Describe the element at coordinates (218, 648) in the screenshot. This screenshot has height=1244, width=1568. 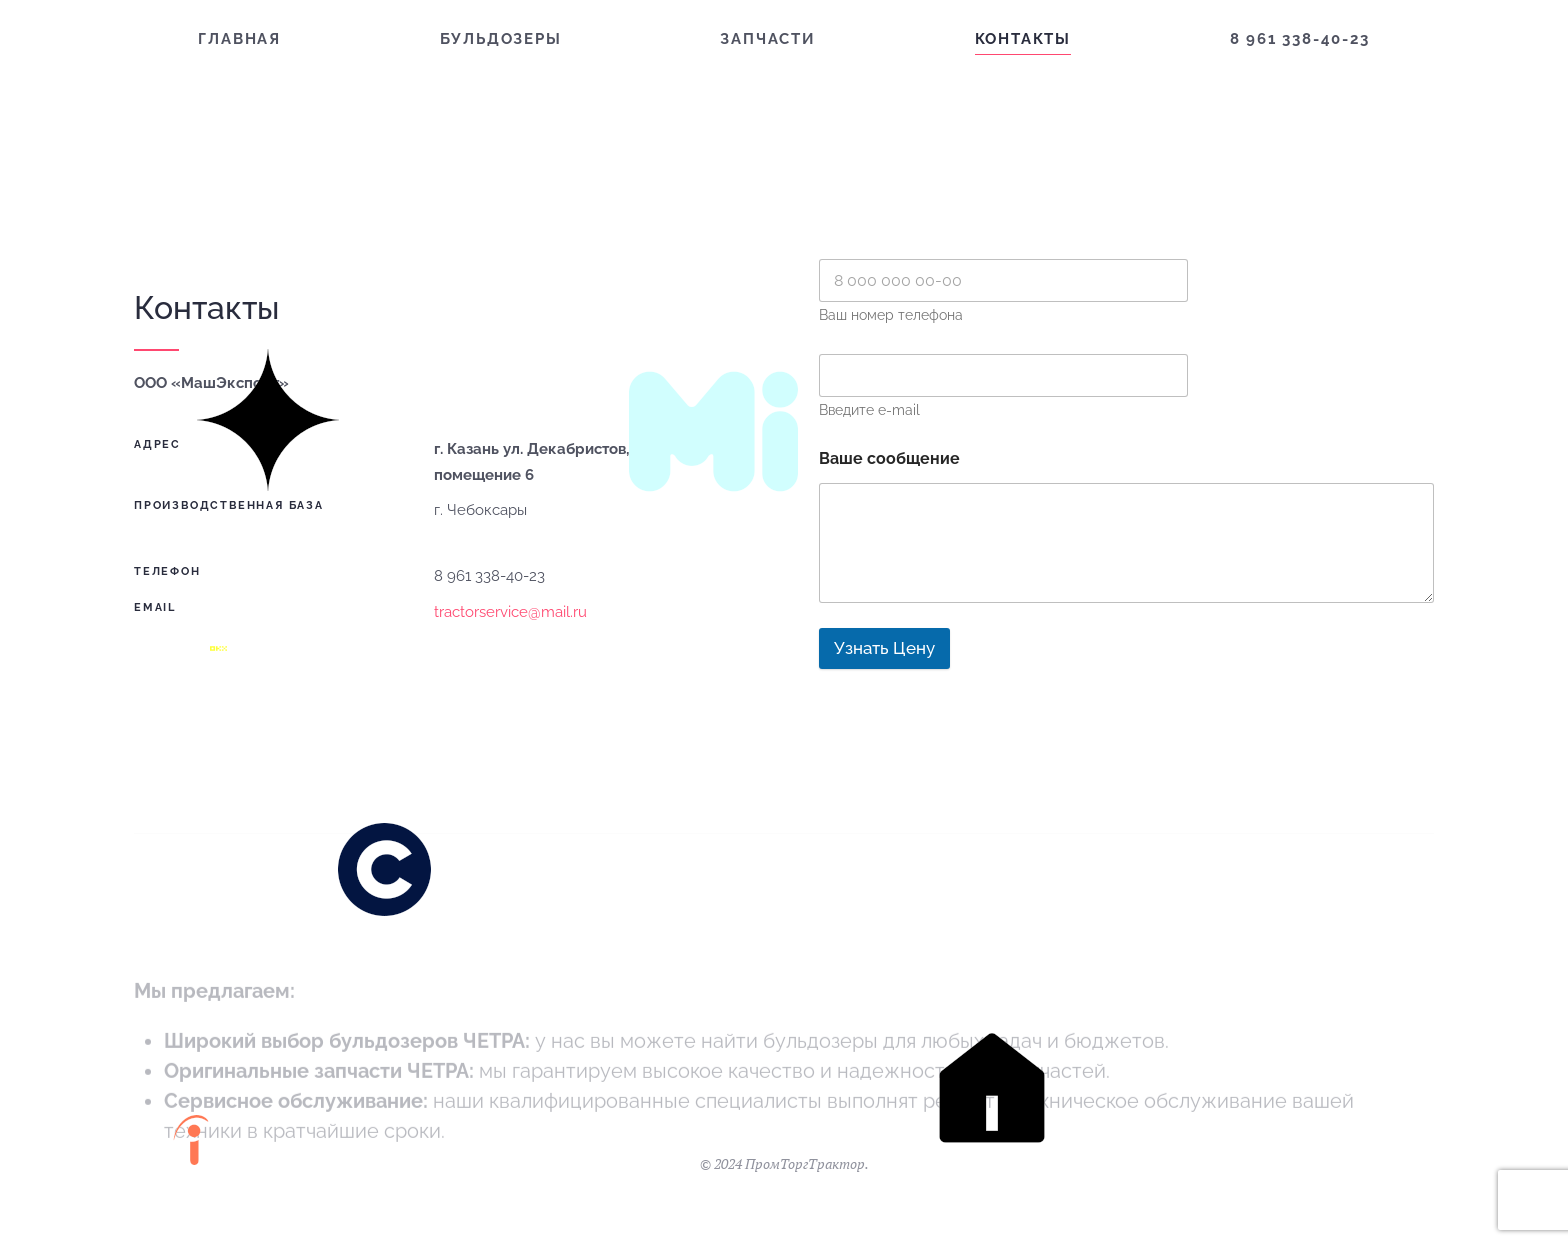
I see `open the OKX cryptocurrency exchange app` at that location.